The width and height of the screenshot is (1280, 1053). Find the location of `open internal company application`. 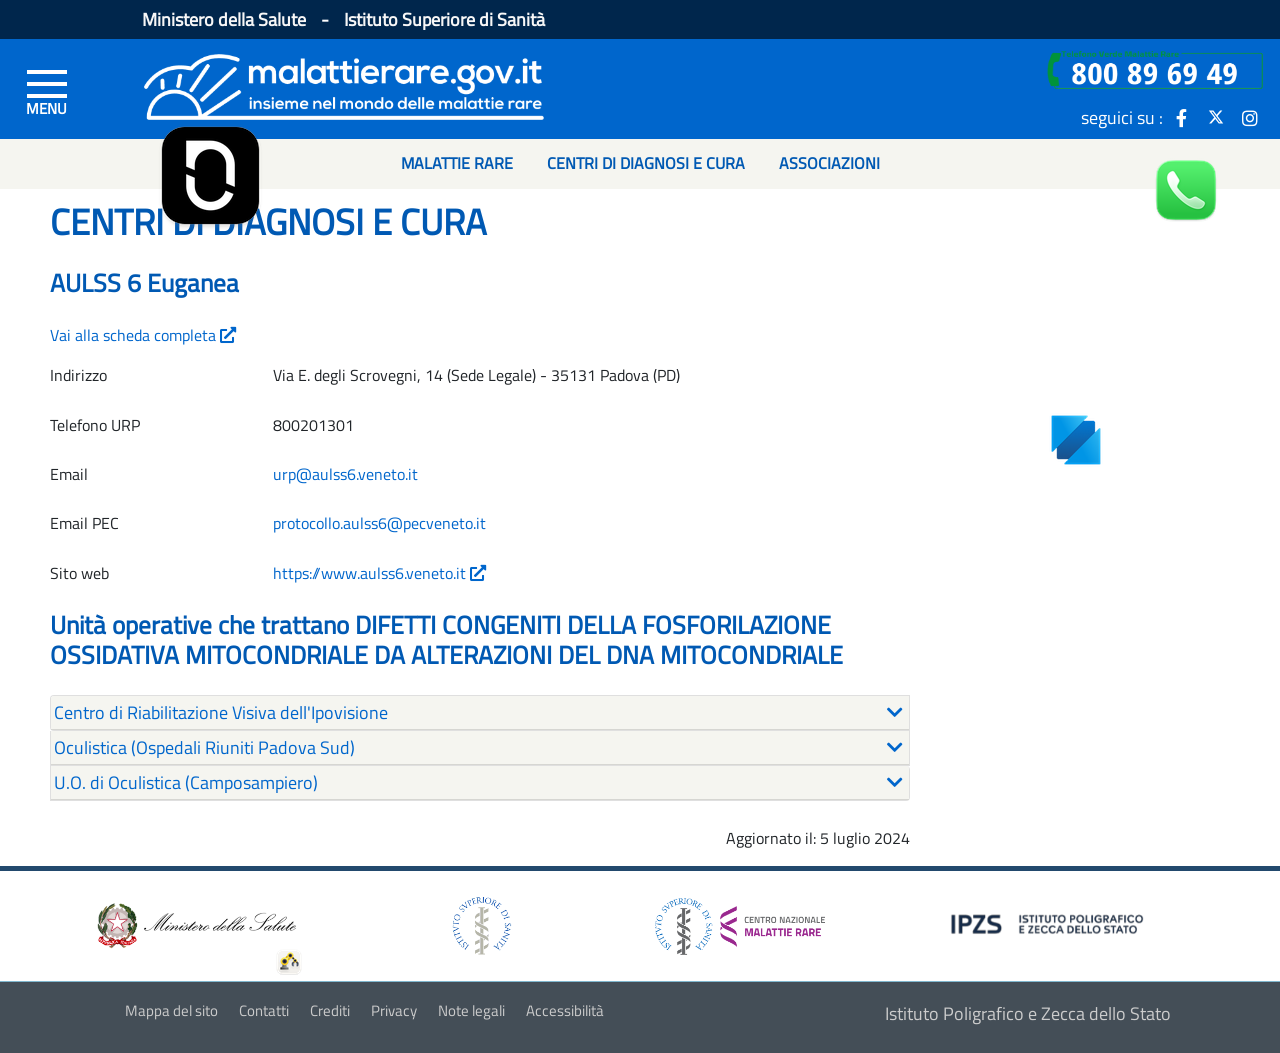

open internal company application is located at coordinates (1076, 440).